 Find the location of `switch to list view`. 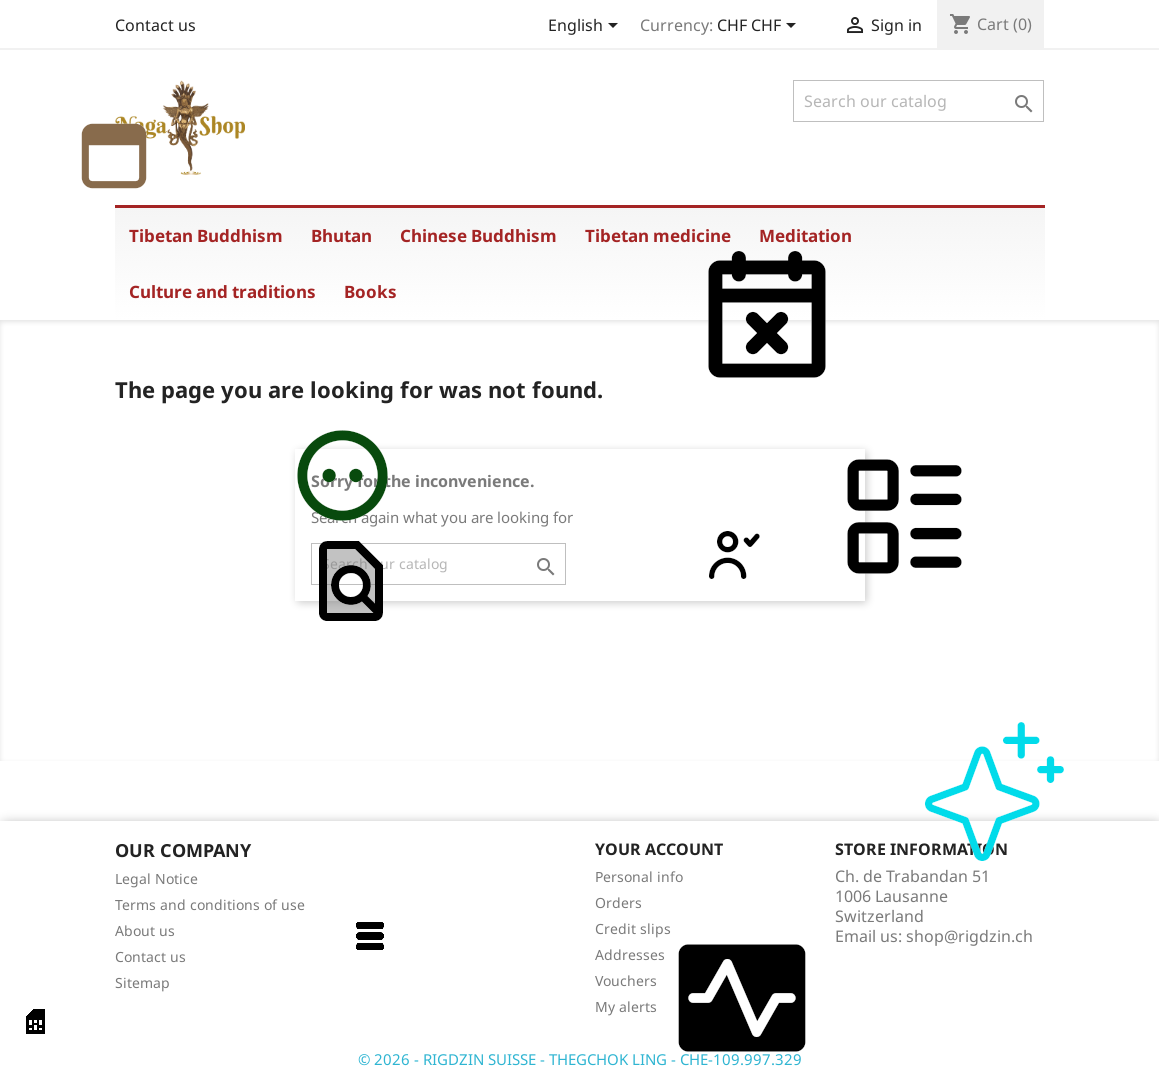

switch to list view is located at coordinates (904, 516).